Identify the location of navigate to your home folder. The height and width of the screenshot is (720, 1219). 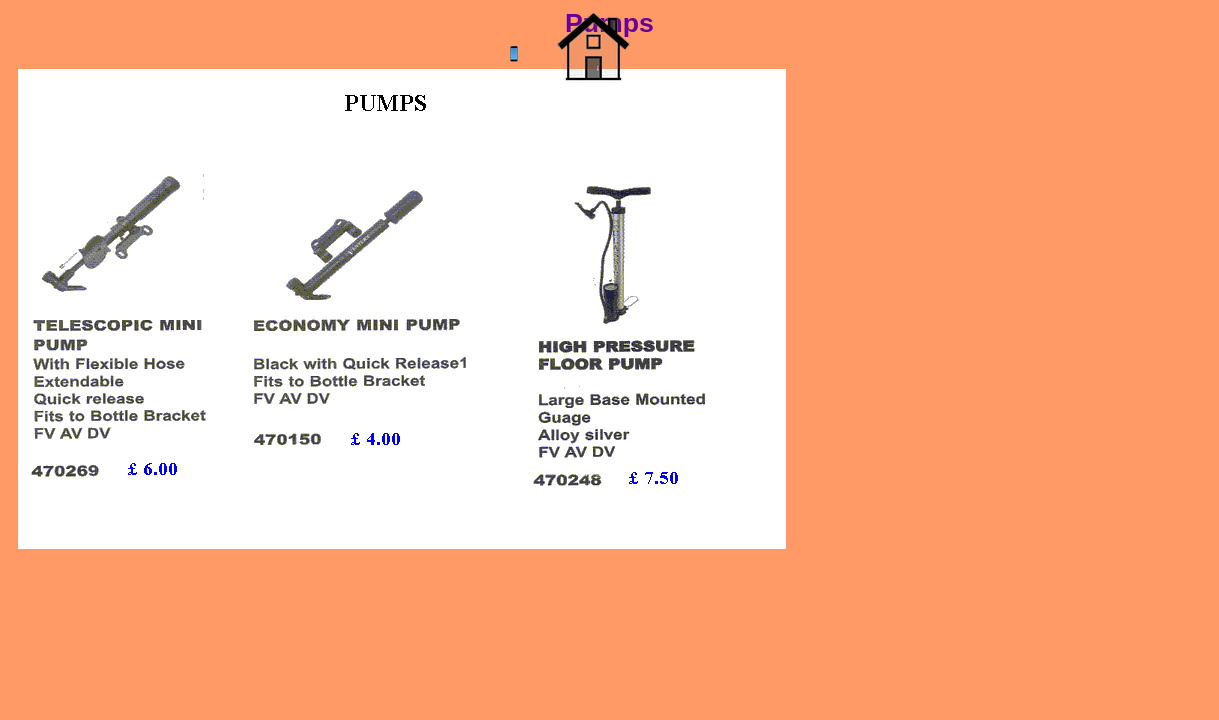
(593, 46).